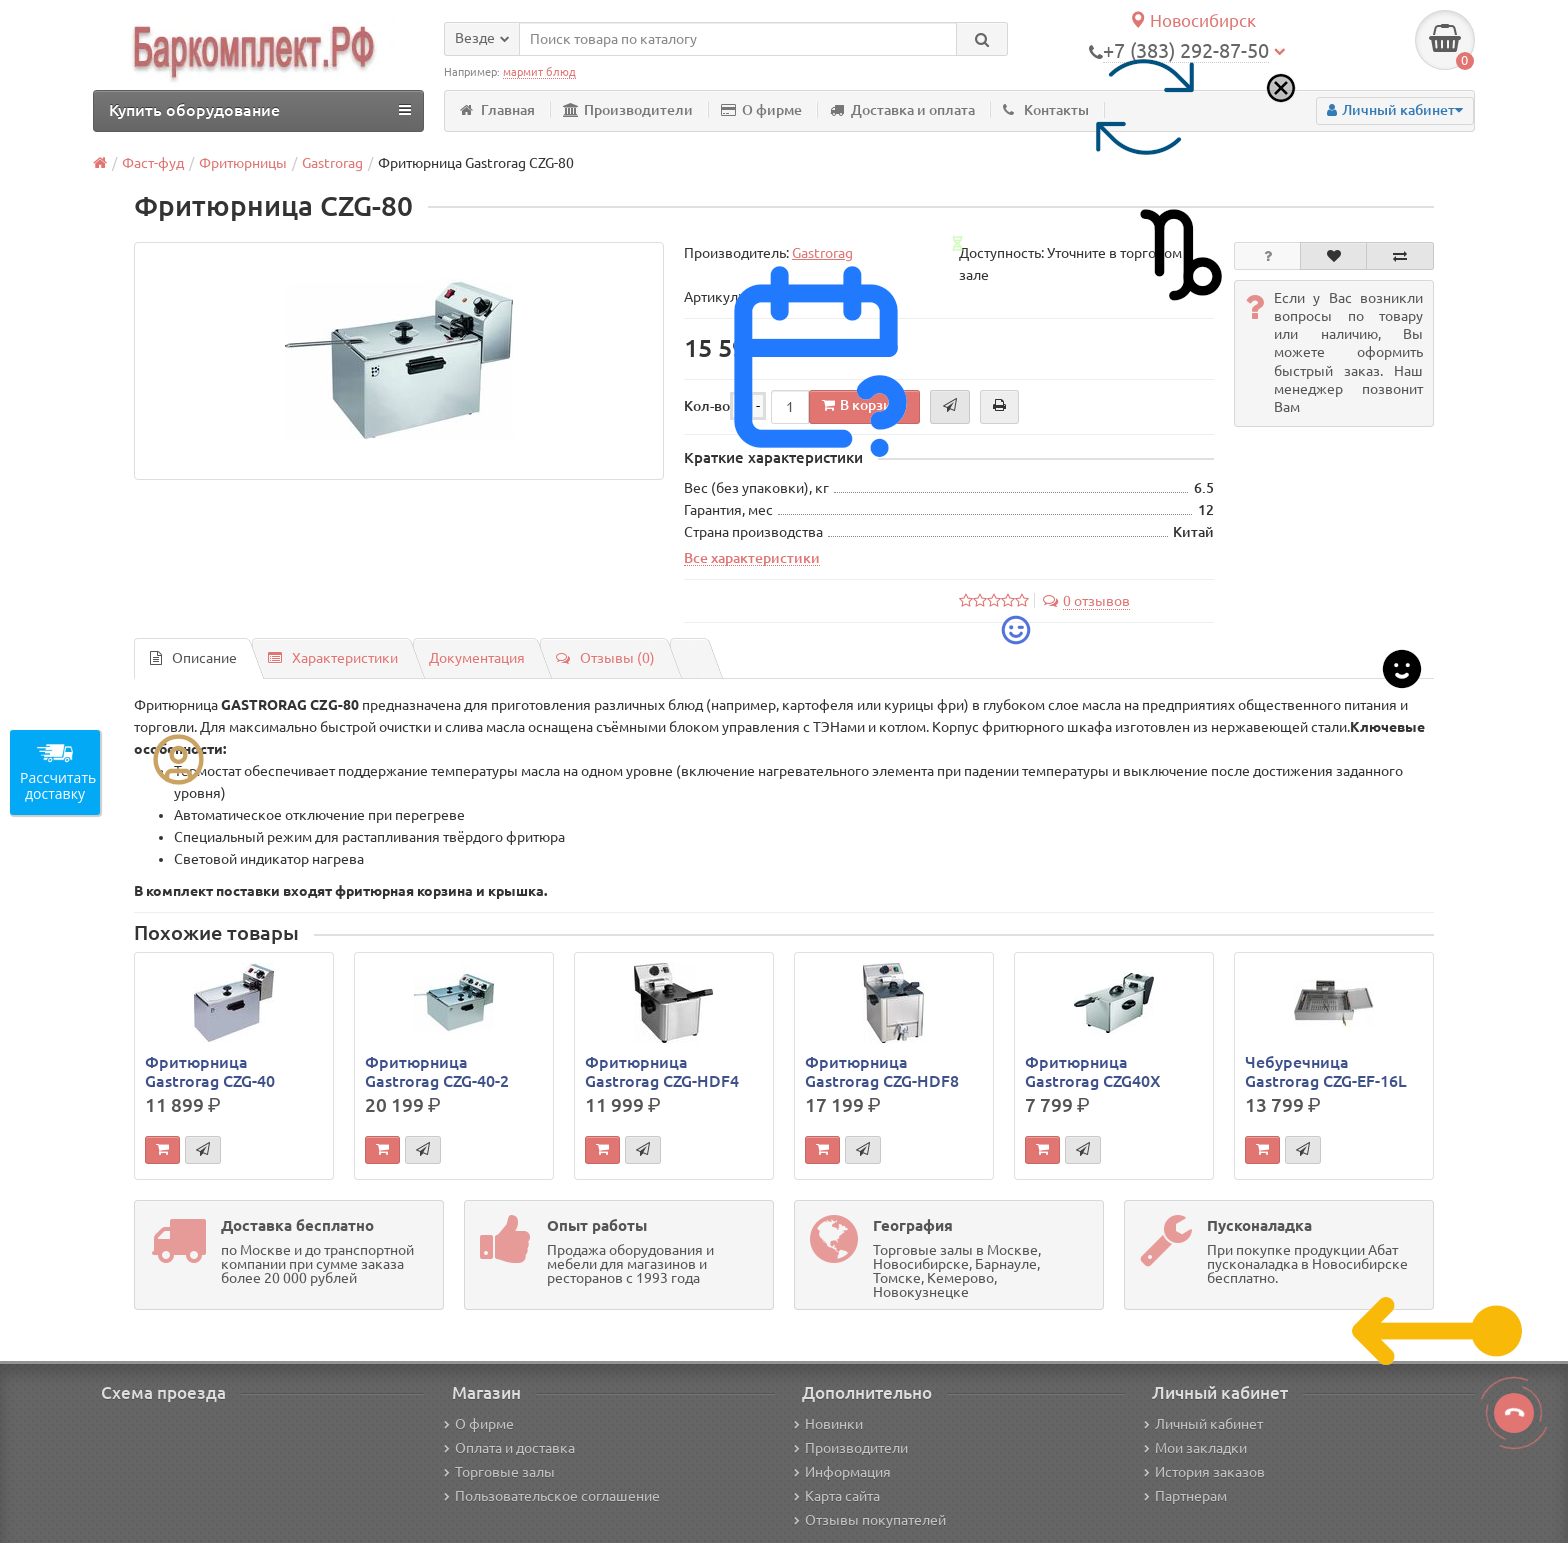 The image size is (1568, 1543). Describe the element at coordinates (1016, 630) in the screenshot. I see `insert a winking emoji into your message` at that location.